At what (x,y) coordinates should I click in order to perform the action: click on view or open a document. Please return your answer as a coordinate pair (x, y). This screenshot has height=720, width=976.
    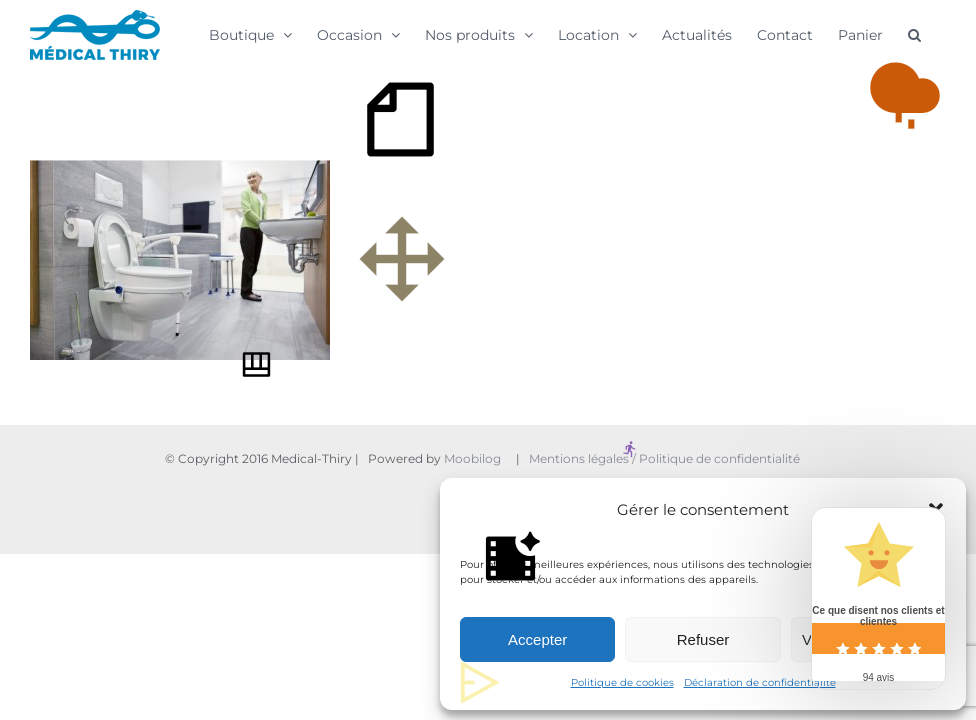
    Looking at the image, I should click on (400, 119).